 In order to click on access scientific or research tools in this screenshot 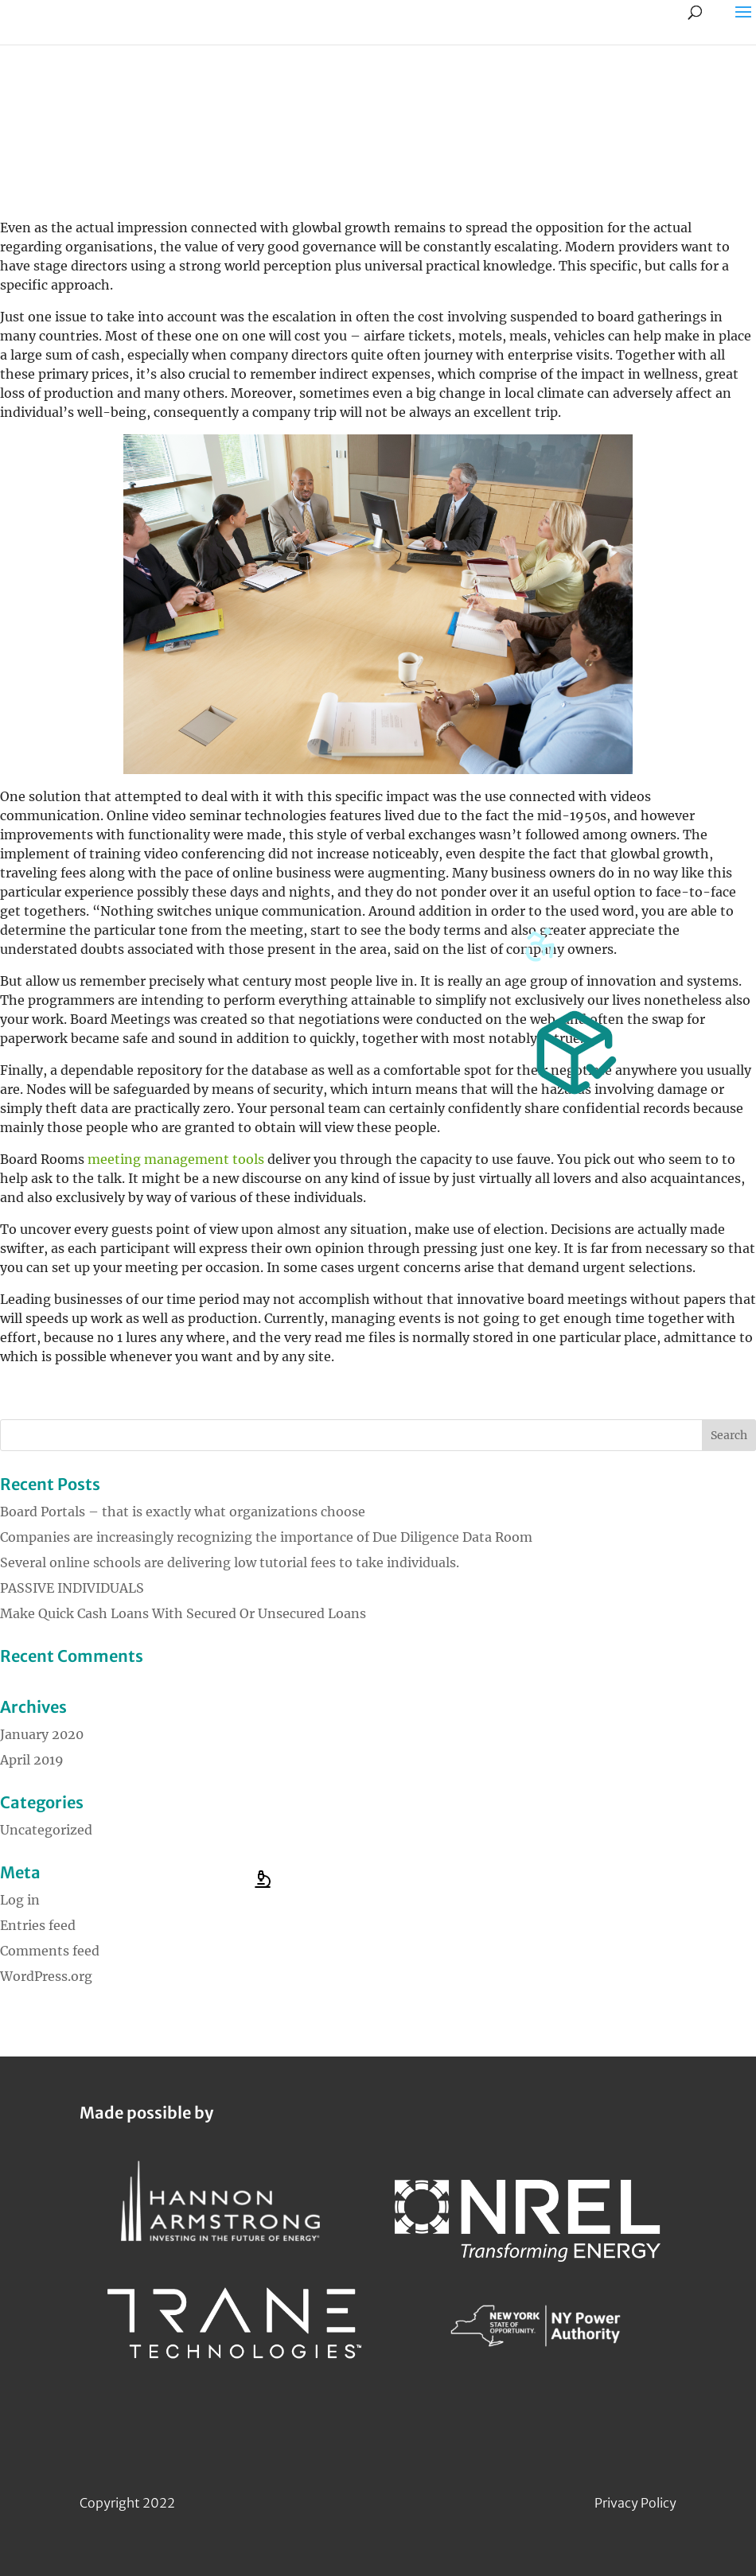, I will do `click(263, 1879)`.